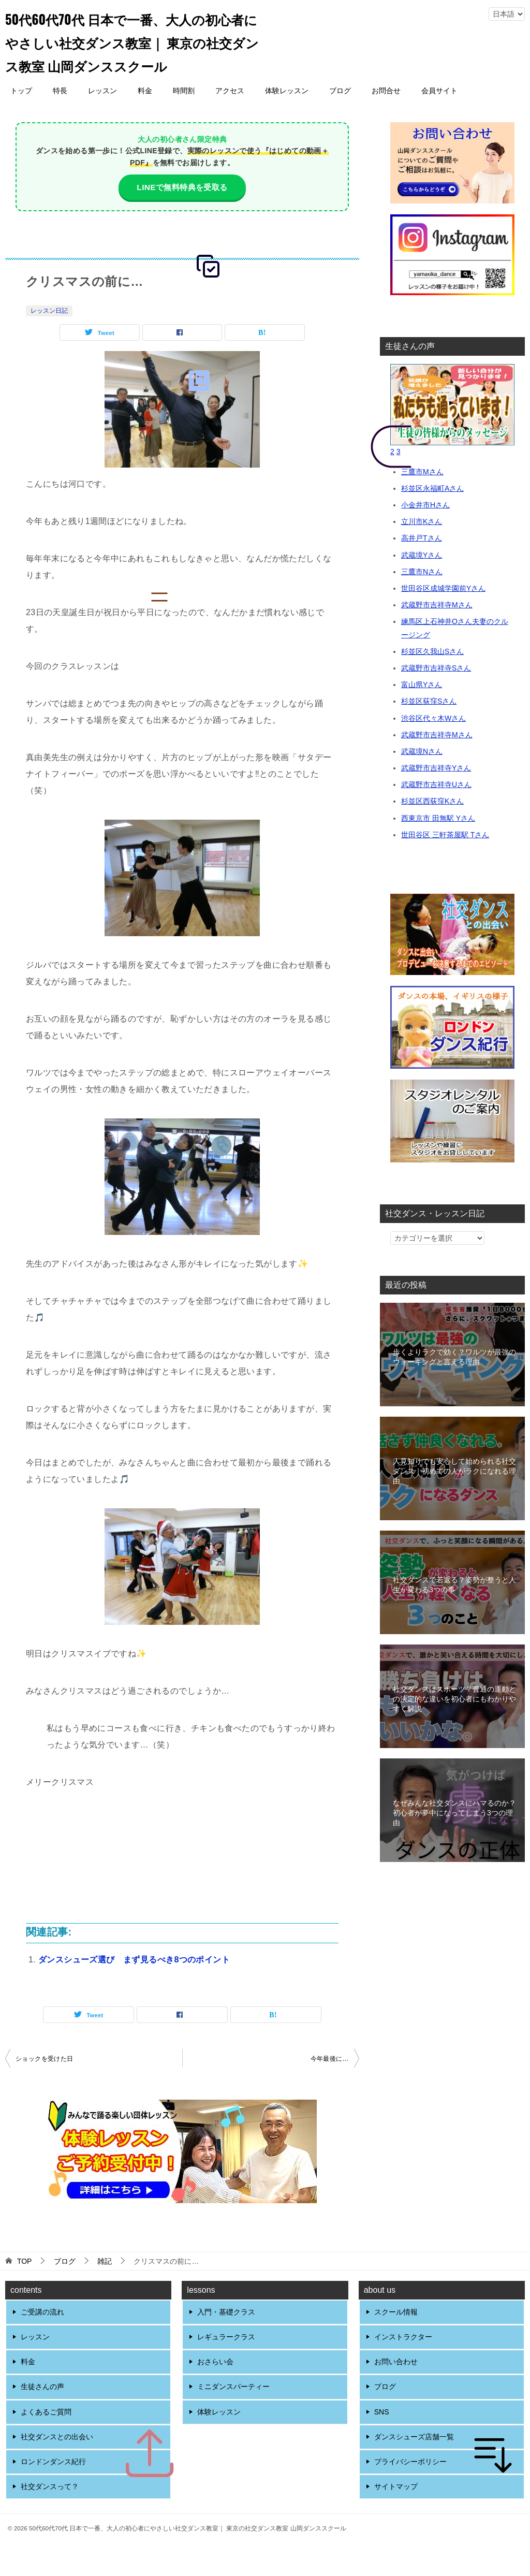 This screenshot has width=530, height=2576. Describe the element at coordinates (150, 2453) in the screenshot. I see `upload a file or document` at that location.